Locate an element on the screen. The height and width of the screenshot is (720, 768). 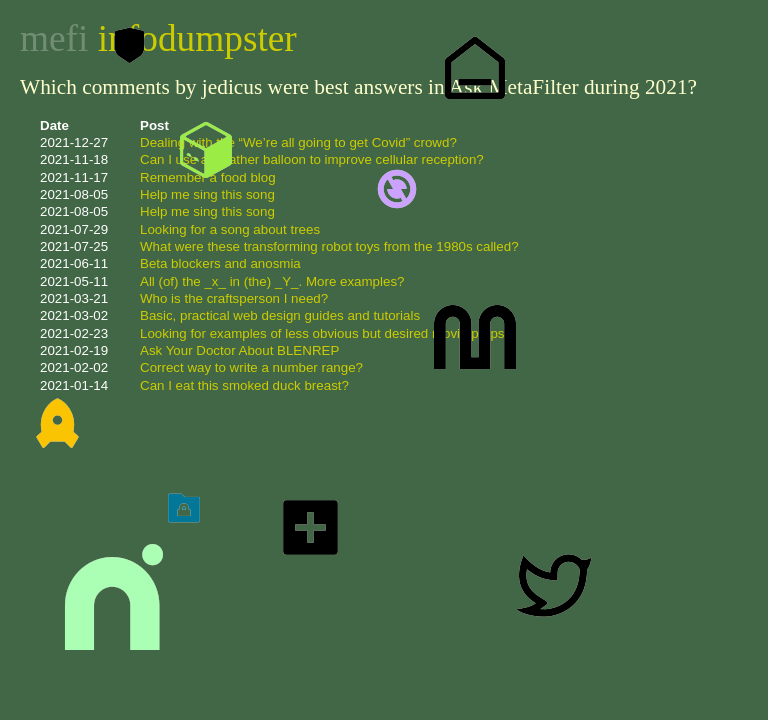
disable auto-refresh is located at coordinates (397, 189).